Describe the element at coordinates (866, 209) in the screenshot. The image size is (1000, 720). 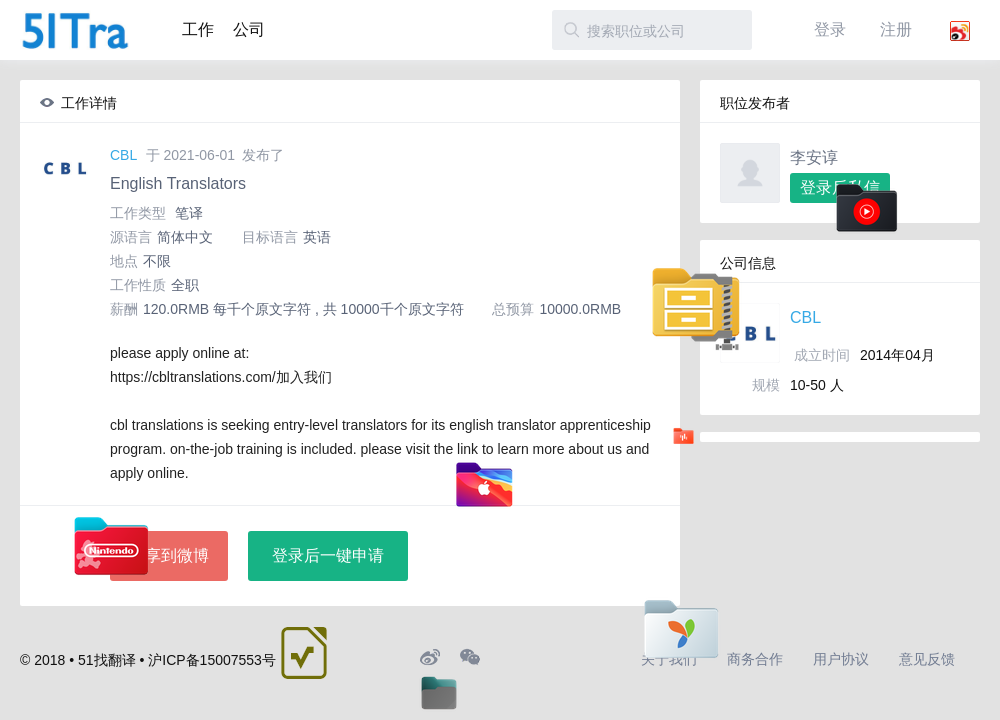
I see `open youtube music downloads folder` at that location.